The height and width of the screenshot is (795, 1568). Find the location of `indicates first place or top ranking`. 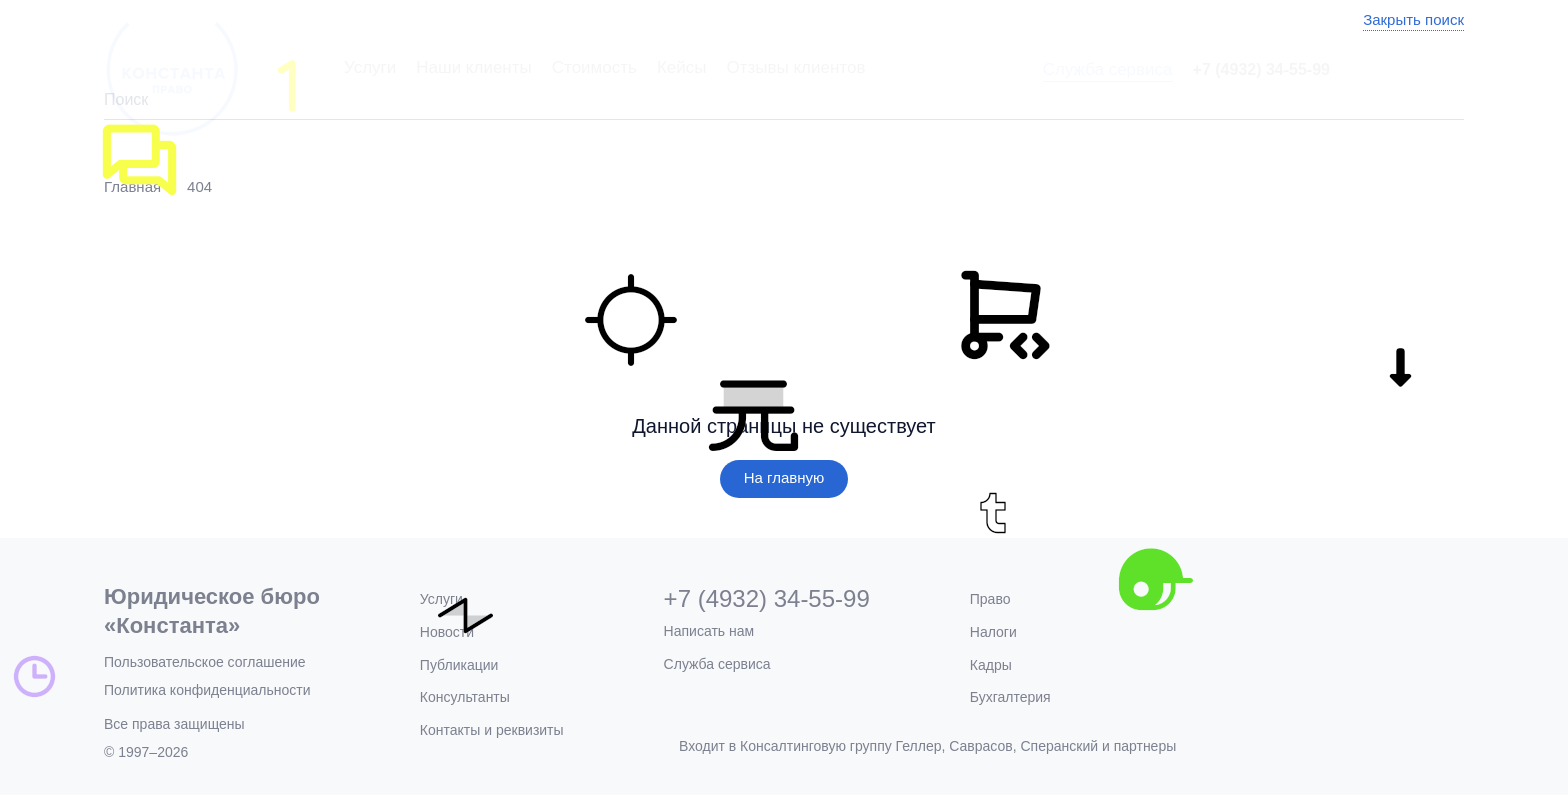

indicates first place or top ranking is located at coordinates (290, 86).